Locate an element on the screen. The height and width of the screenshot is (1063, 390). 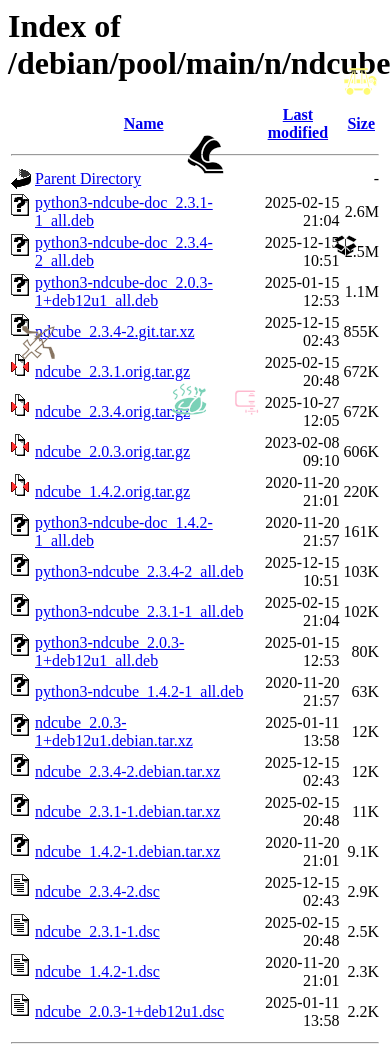
equip a lightning-enchanted weapon is located at coordinates (38, 342).